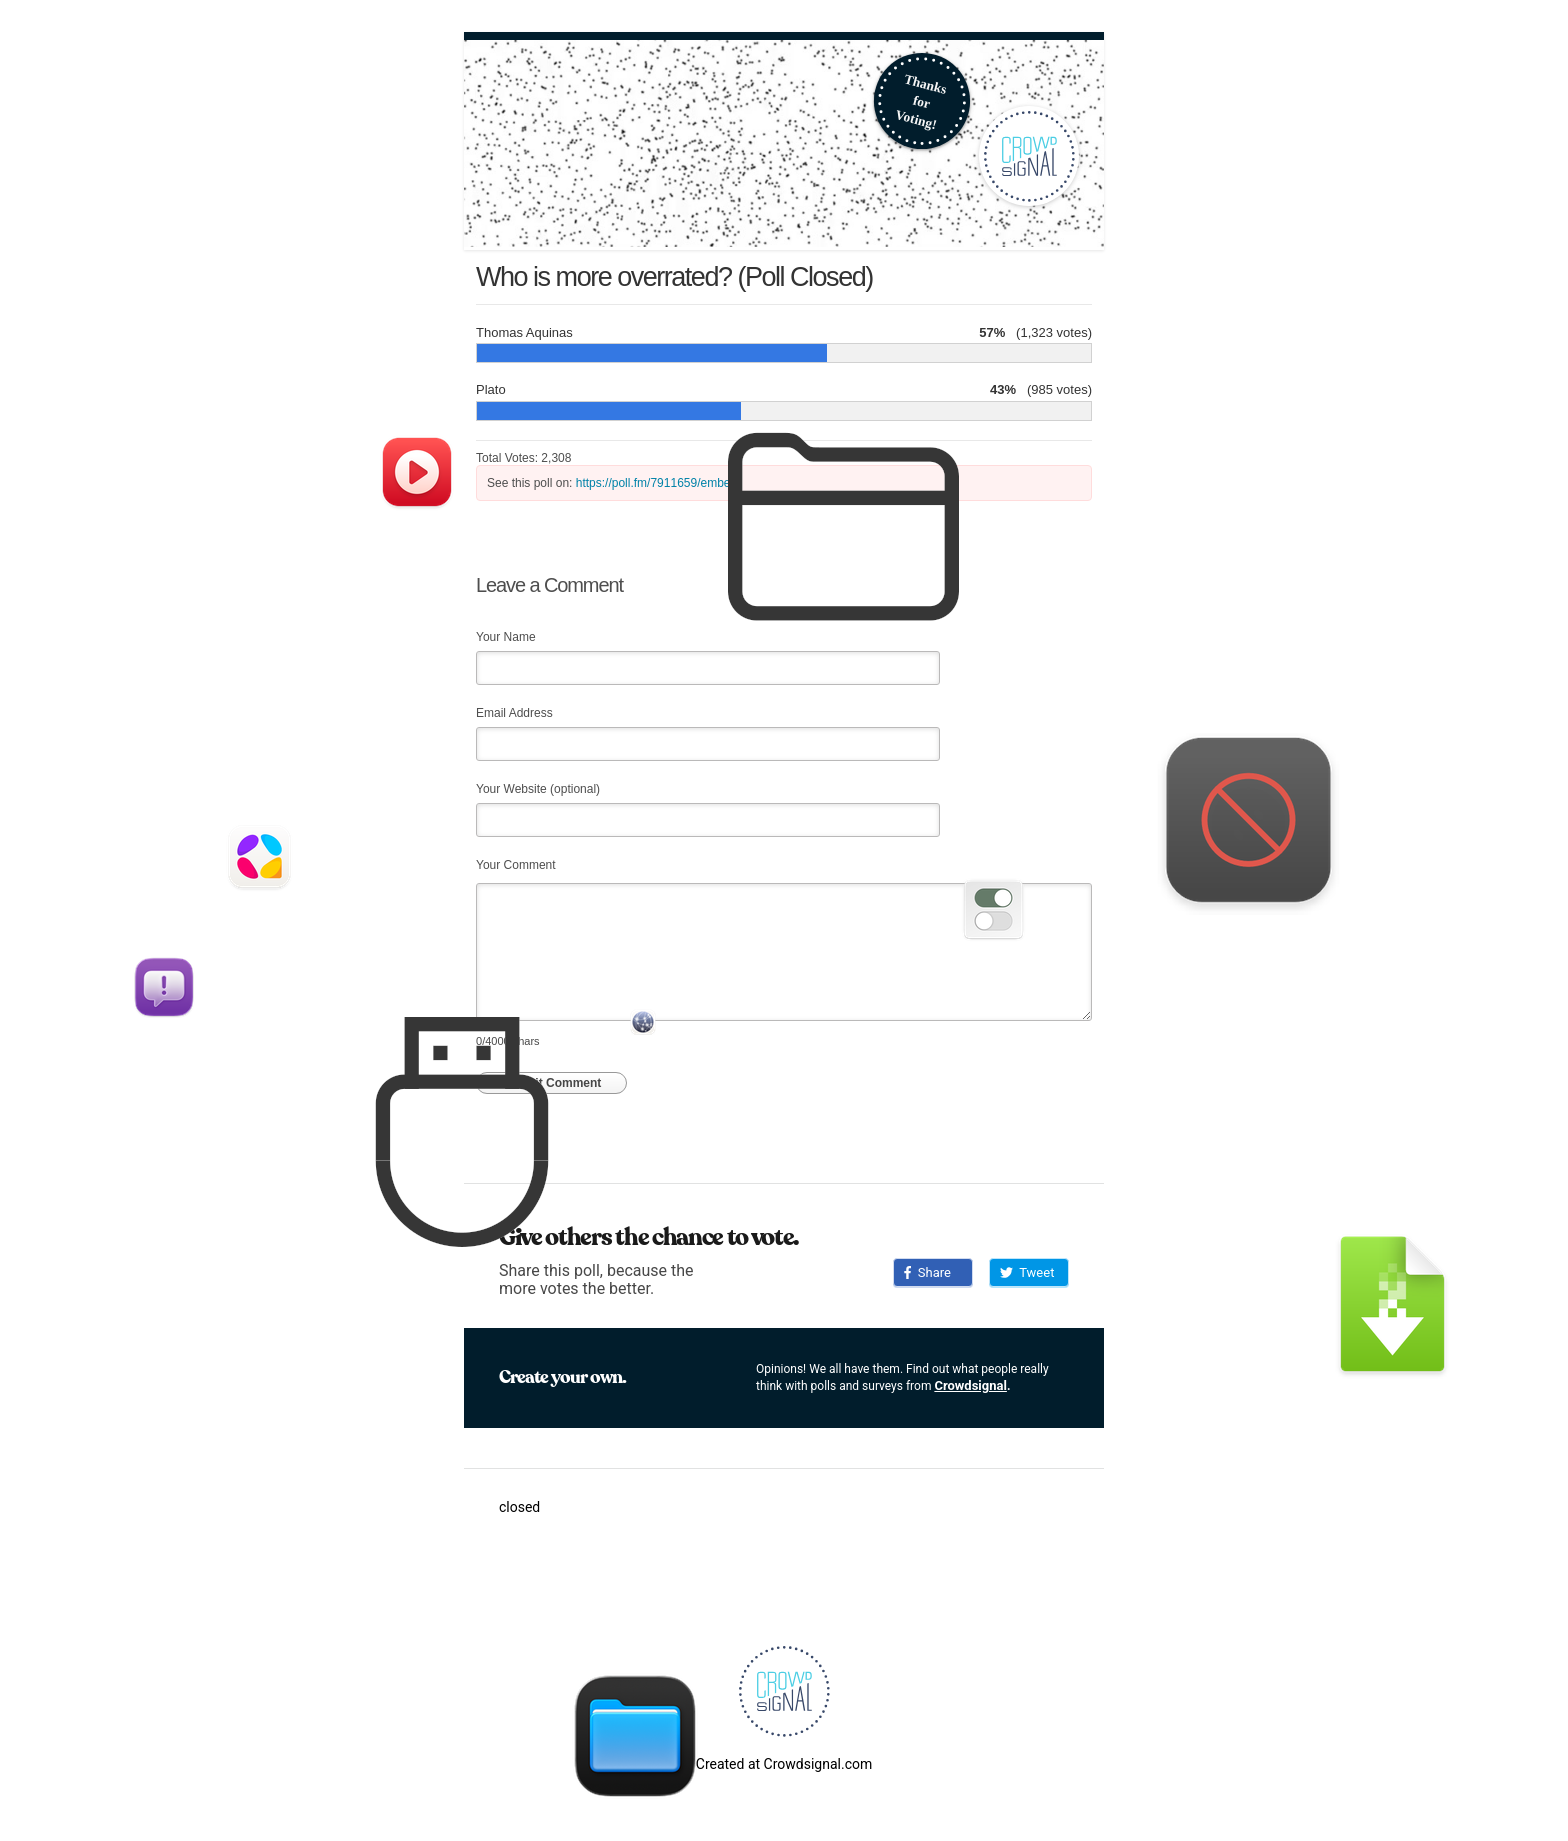 The image size is (1568, 1841). Describe the element at coordinates (1248, 820) in the screenshot. I see `indicates image failed to load` at that location.